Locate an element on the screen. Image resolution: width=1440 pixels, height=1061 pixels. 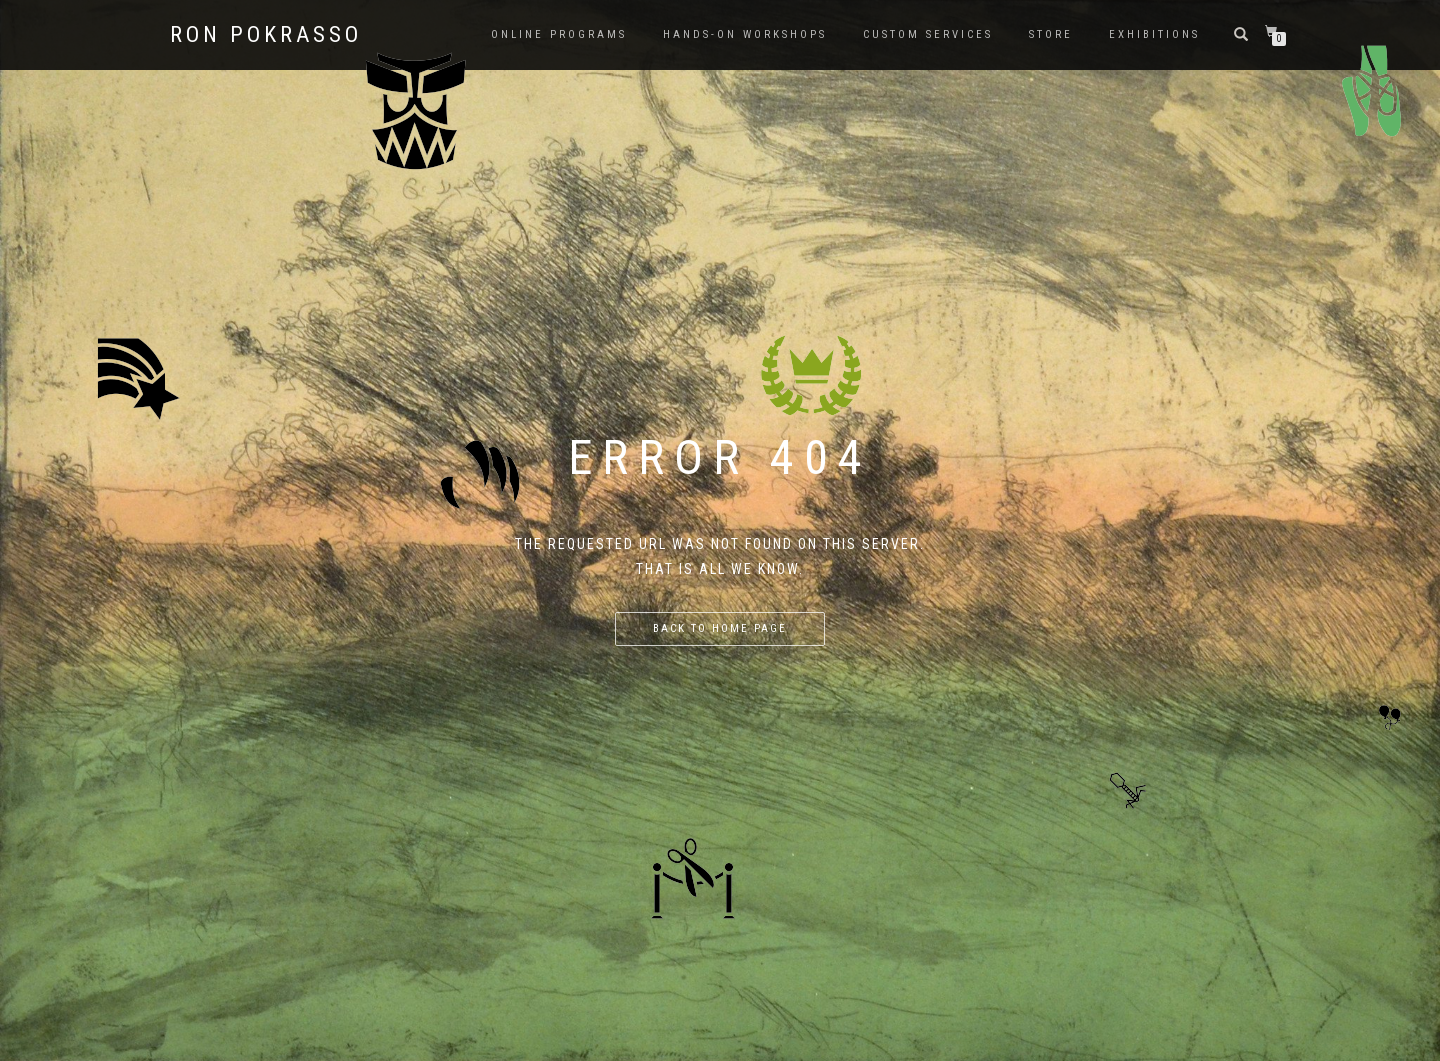
access dance or ballet-related content is located at coordinates (1372, 91).